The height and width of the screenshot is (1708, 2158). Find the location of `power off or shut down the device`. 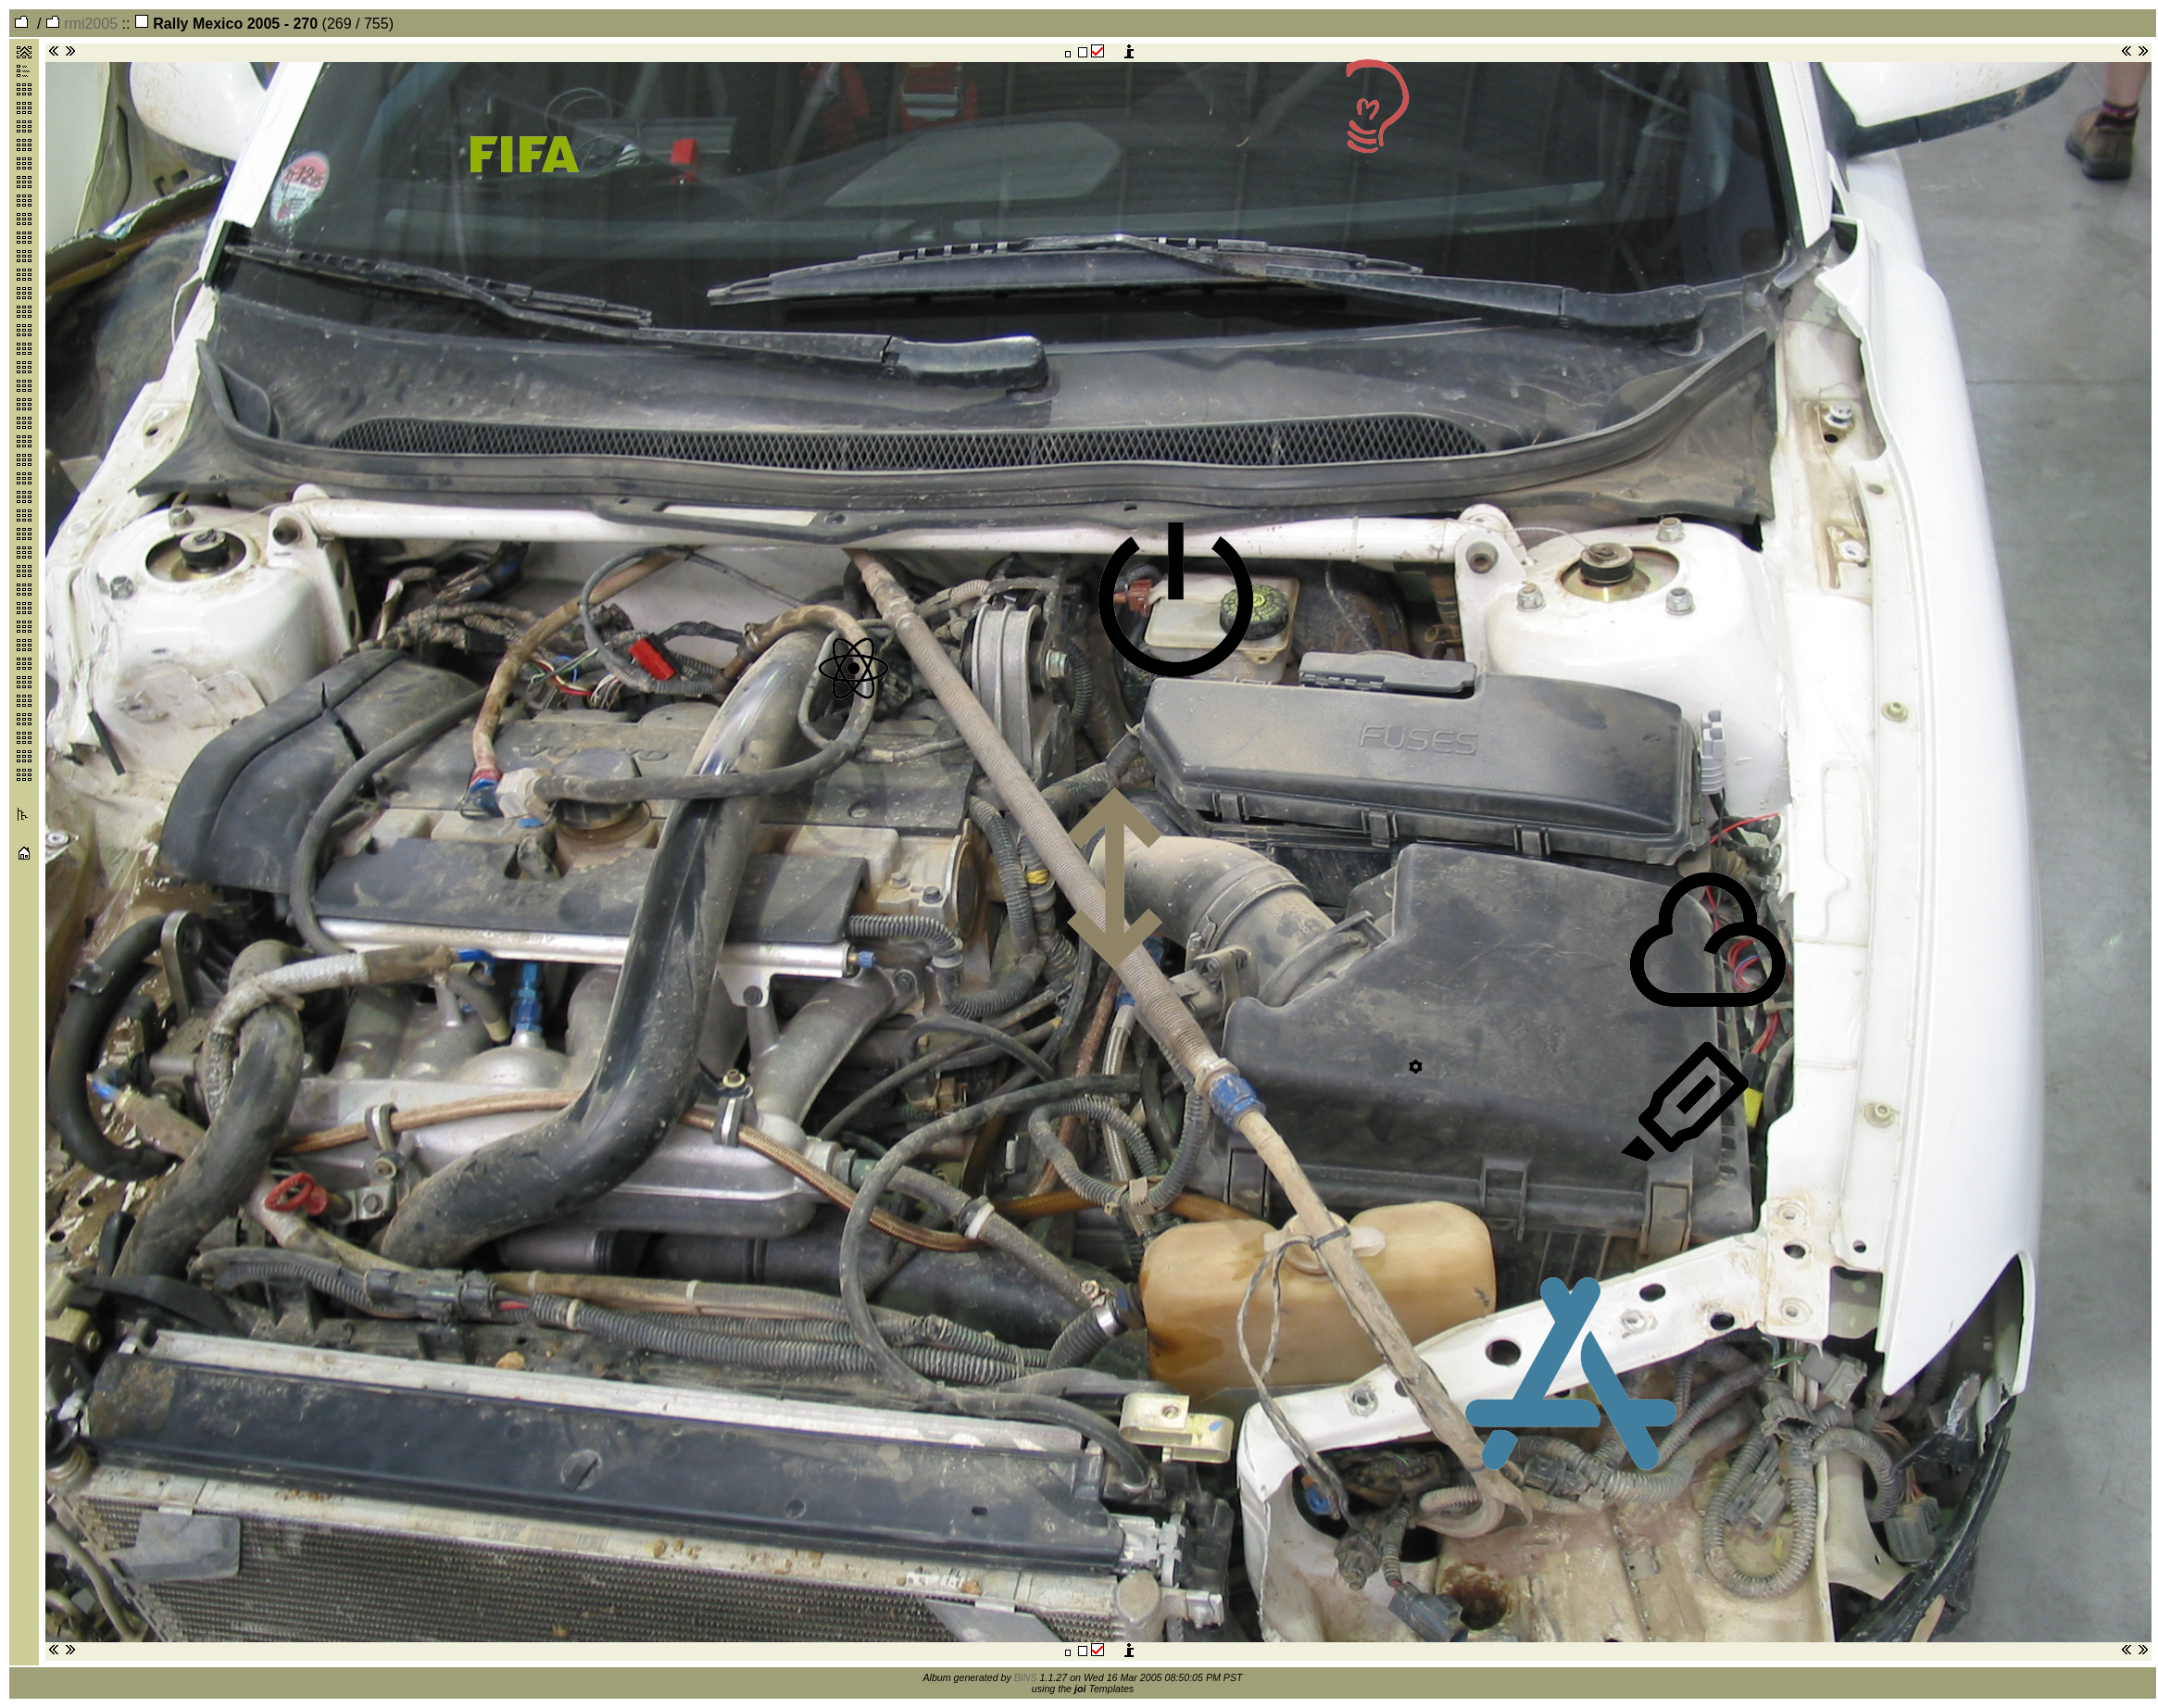

power off or shut down the device is located at coordinates (1175, 599).